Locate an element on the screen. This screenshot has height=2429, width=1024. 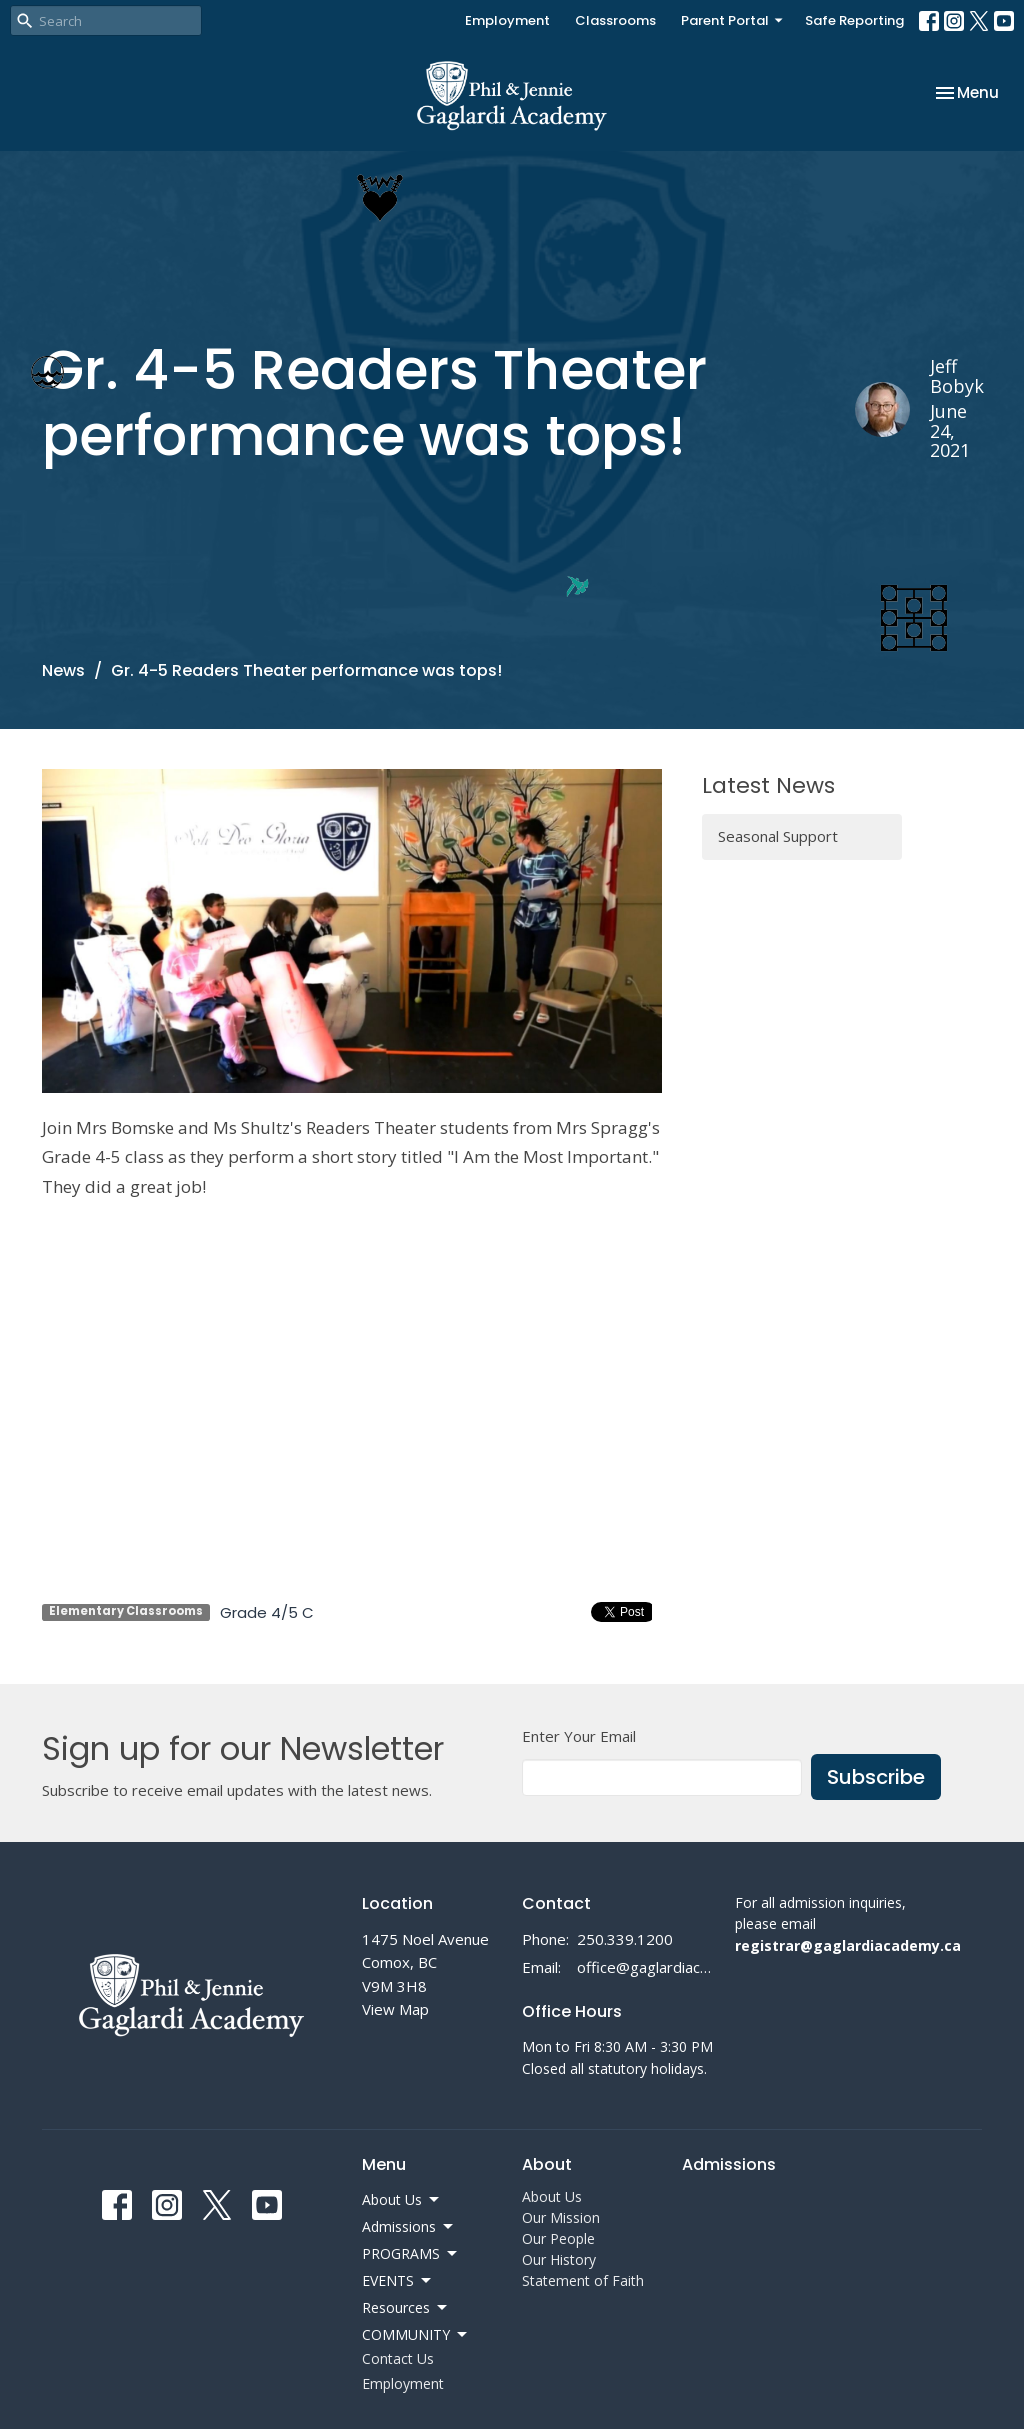
indicates a damaged or worn weapon in inventory is located at coordinates (577, 587).